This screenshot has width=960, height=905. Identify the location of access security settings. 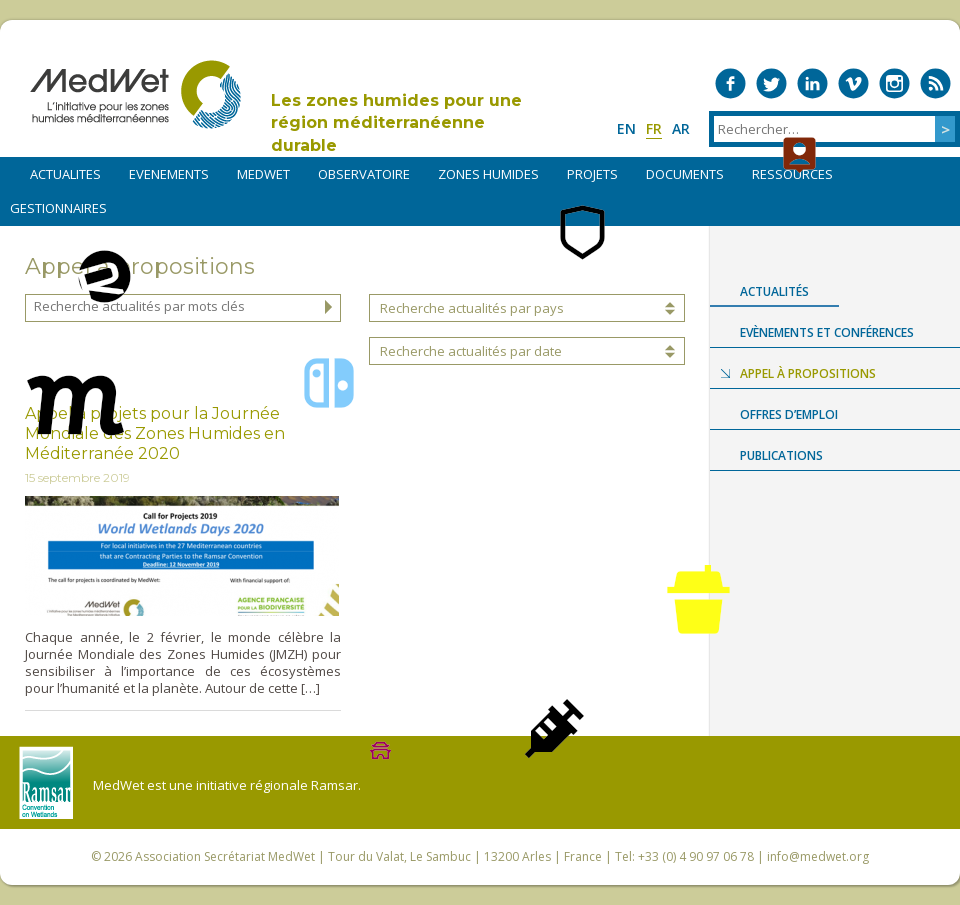
(582, 232).